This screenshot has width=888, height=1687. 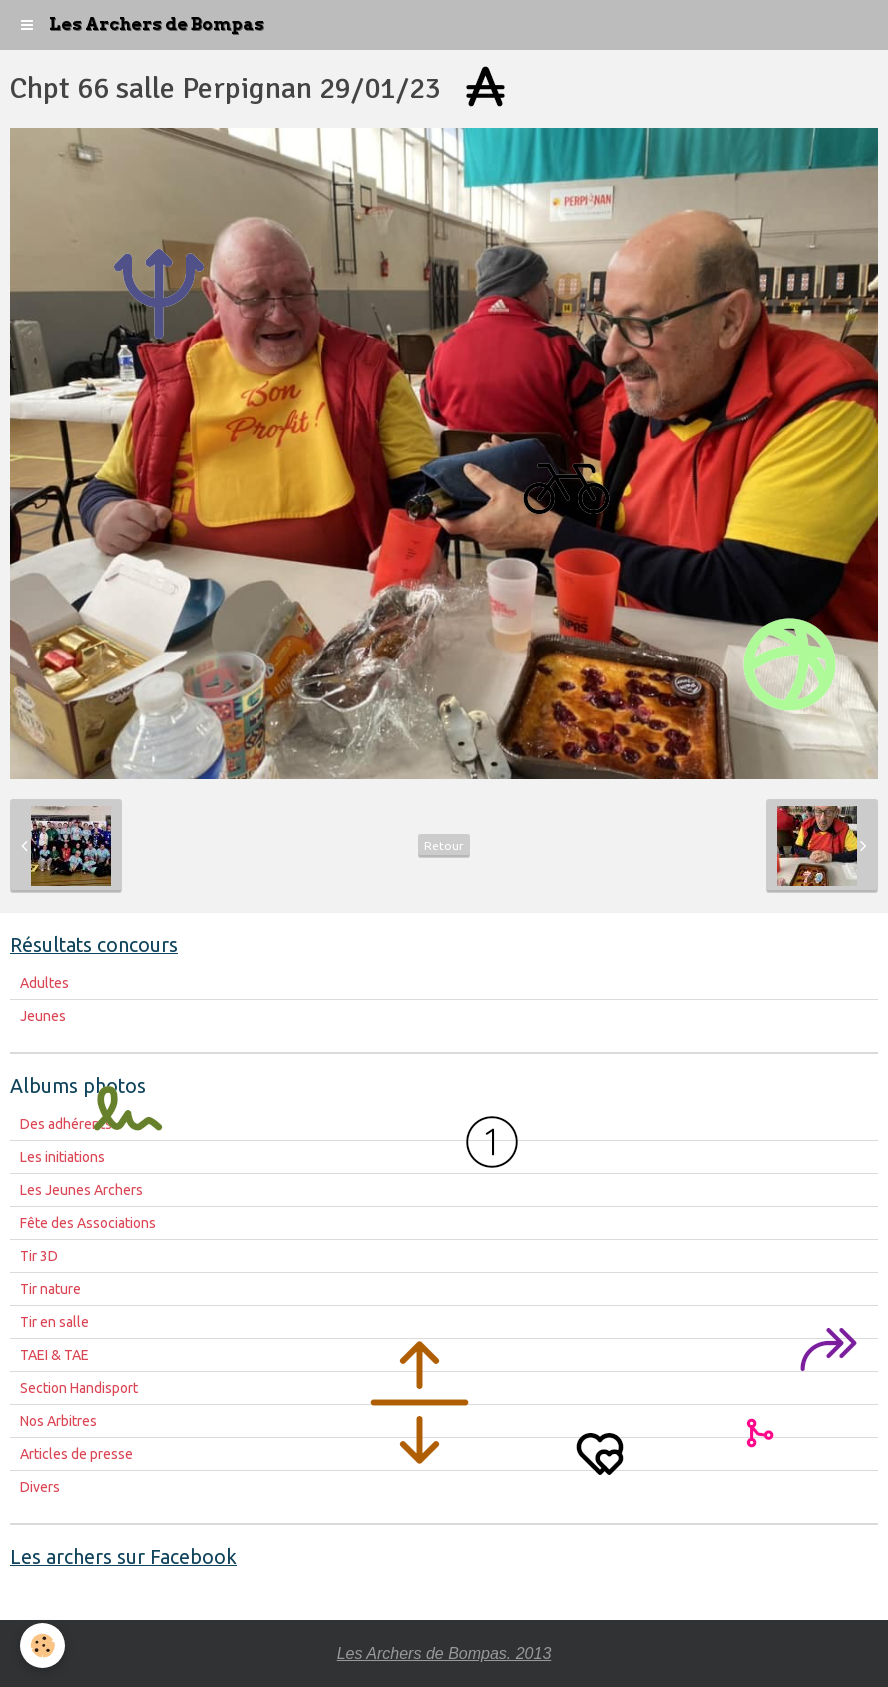 I want to click on access games or entertainment section, so click(x=789, y=664).